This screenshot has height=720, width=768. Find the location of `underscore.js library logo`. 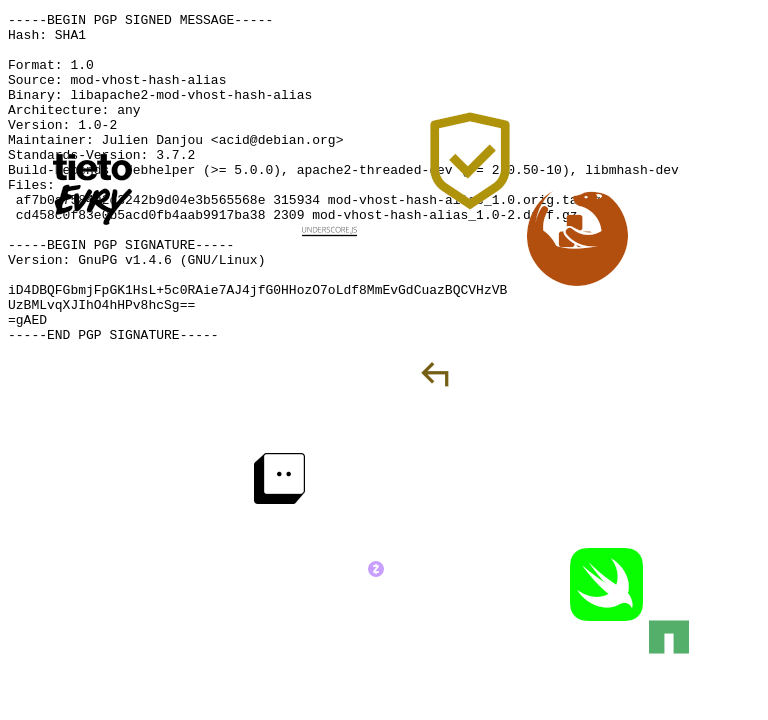

underscore.js library logo is located at coordinates (329, 231).